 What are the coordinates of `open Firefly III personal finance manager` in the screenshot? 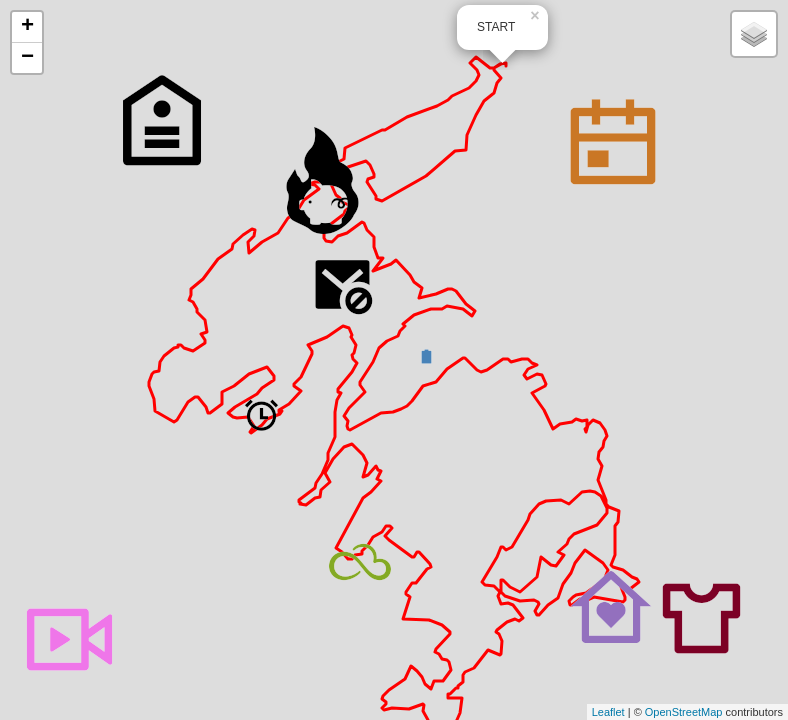 It's located at (322, 180).